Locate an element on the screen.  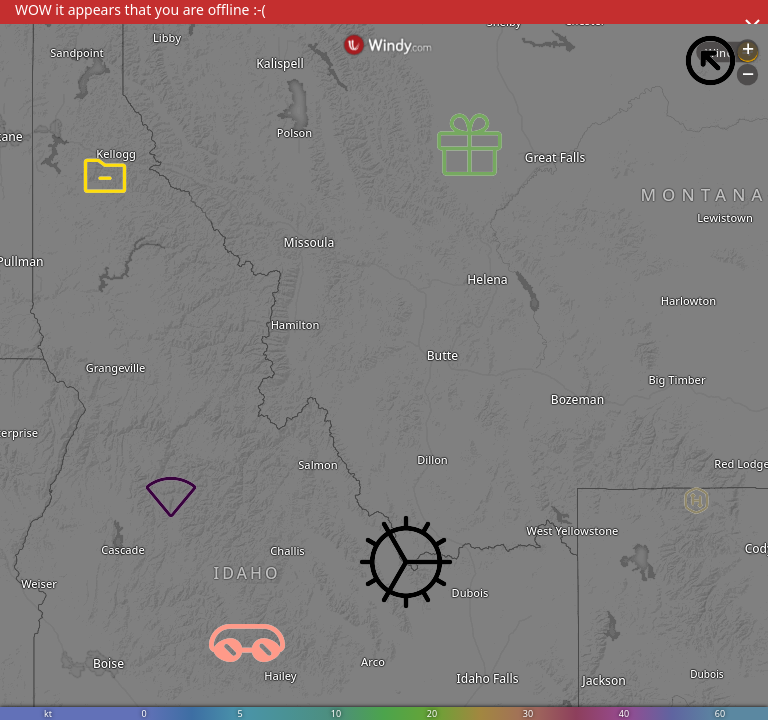
access virtual reality or immersive mode is located at coordinates (247, 643).